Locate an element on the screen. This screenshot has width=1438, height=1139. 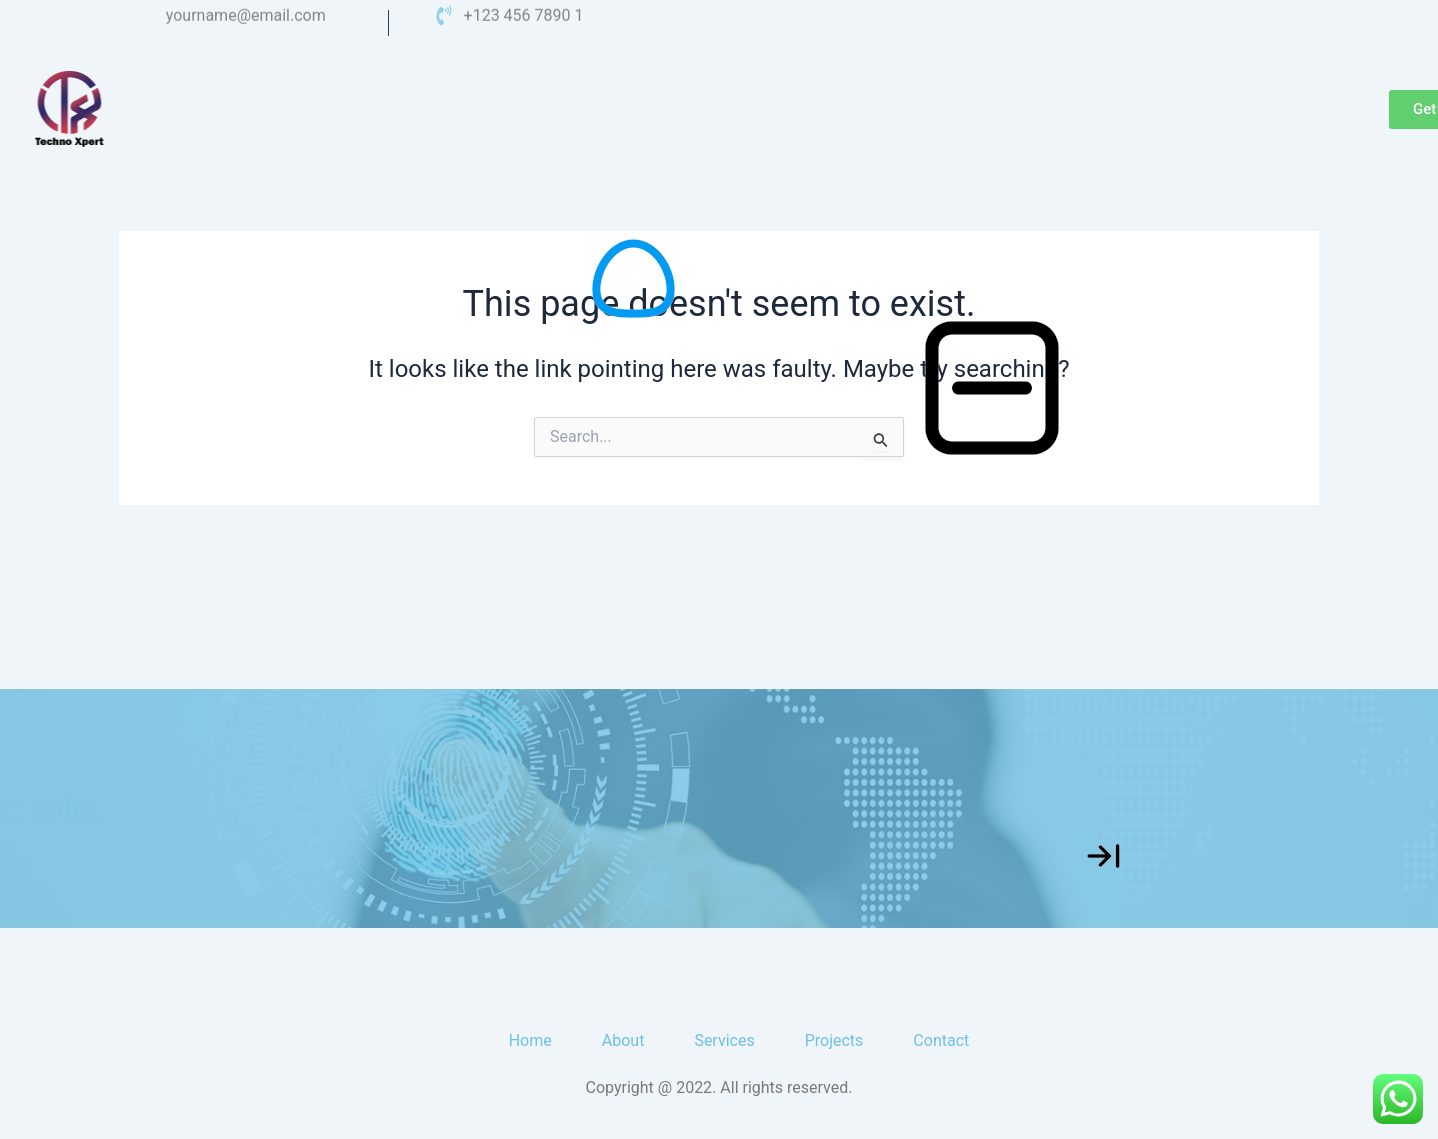
move to next tab is located at coordinates (1104, 856).